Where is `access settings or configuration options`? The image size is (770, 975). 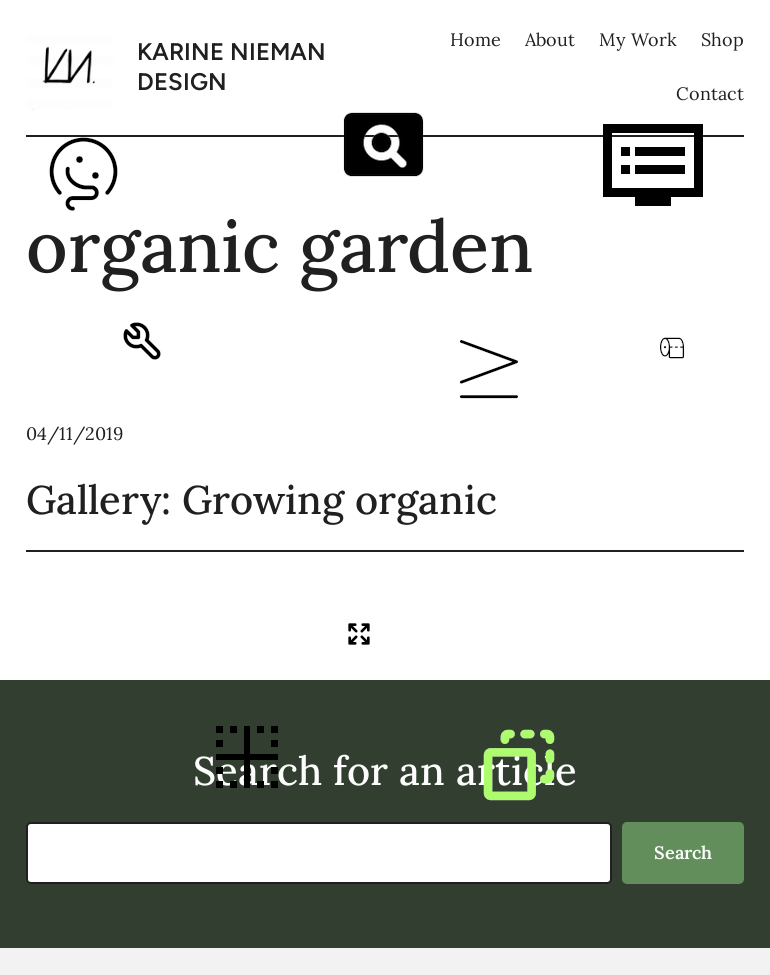
access settings or configuration options is located at coordinates (142, 341).